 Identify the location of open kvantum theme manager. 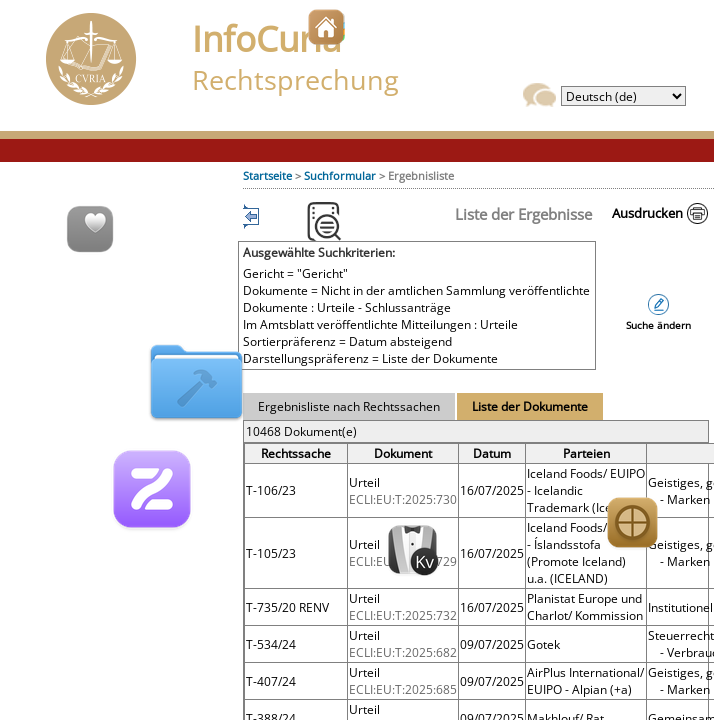
(412, 549).